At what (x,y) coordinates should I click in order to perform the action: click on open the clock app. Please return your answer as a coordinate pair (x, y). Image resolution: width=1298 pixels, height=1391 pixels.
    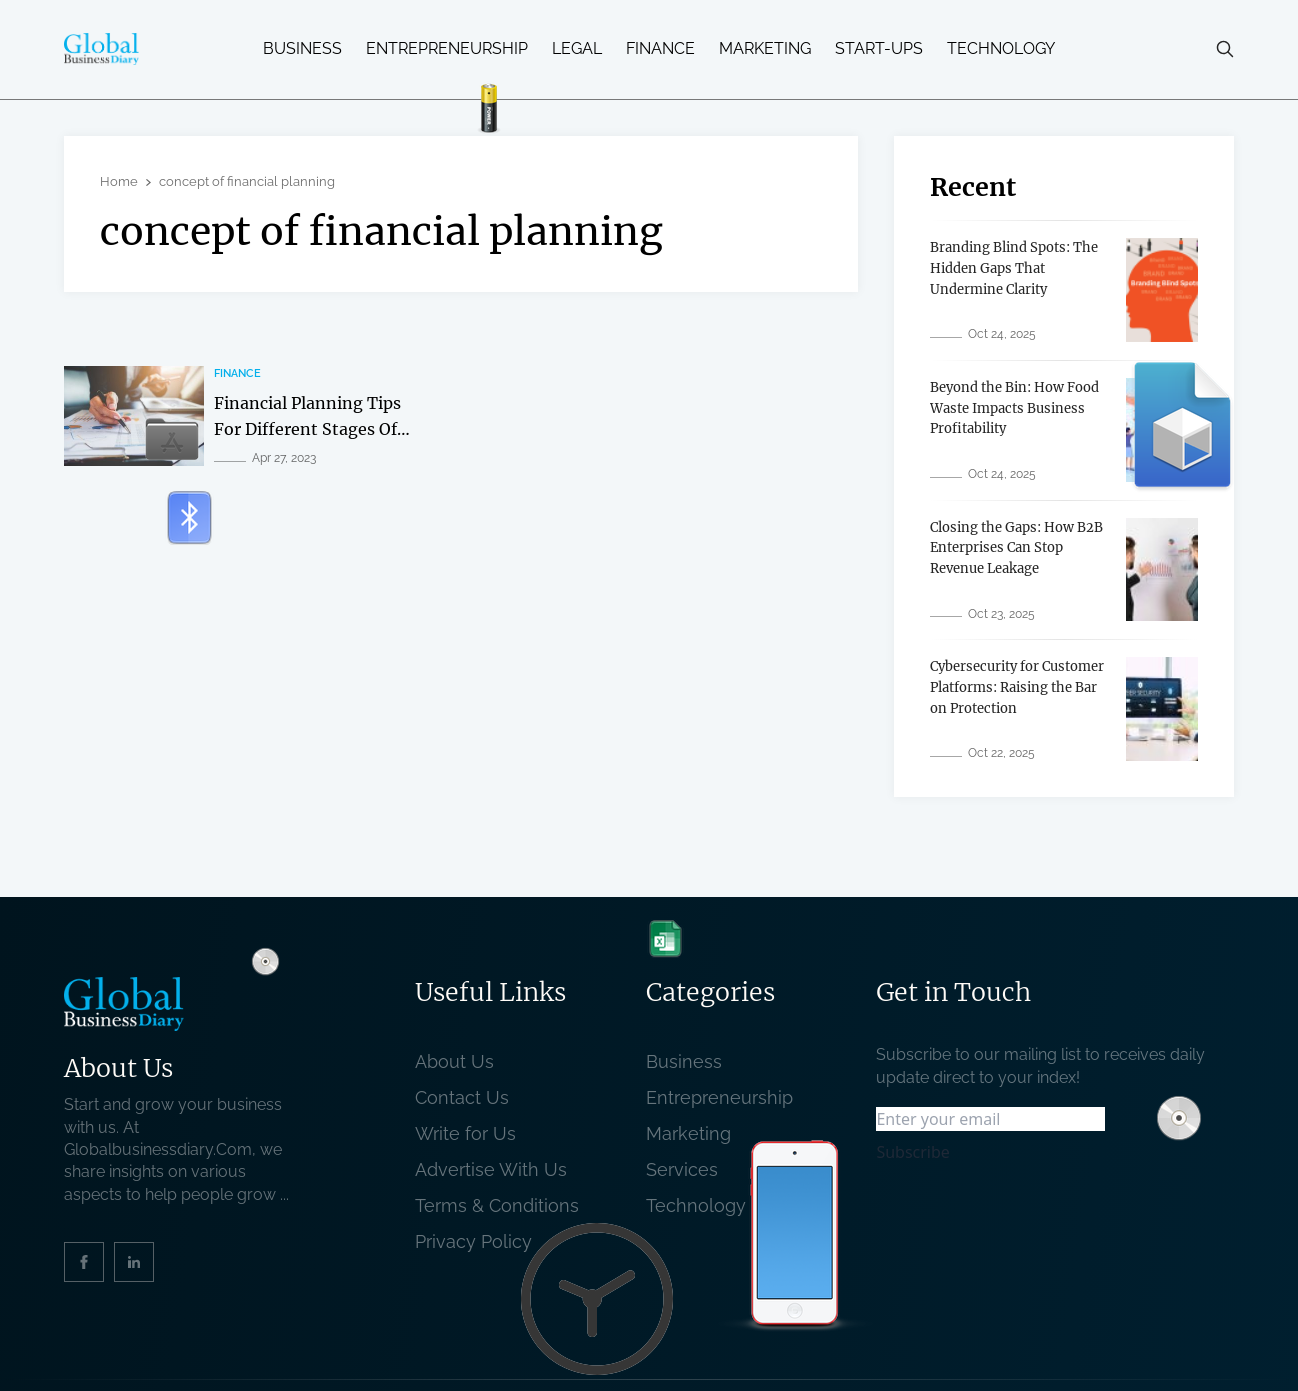
    Looking at the image, I should click on (597, 1299).